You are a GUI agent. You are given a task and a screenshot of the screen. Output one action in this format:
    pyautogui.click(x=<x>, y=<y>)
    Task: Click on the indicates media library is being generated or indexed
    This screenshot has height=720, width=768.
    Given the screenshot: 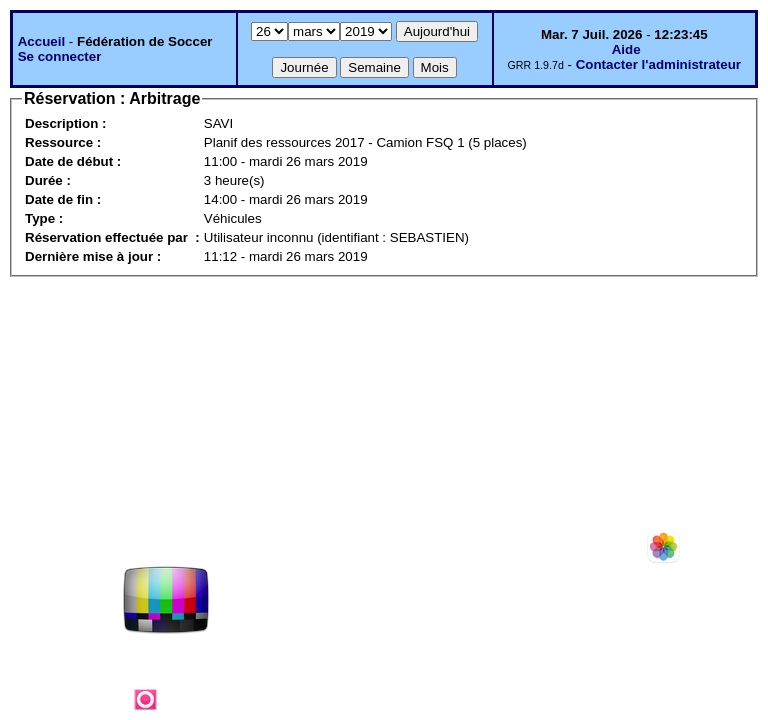 What is the action you would take?
    pyautogui.click(x=166, y=604)
    